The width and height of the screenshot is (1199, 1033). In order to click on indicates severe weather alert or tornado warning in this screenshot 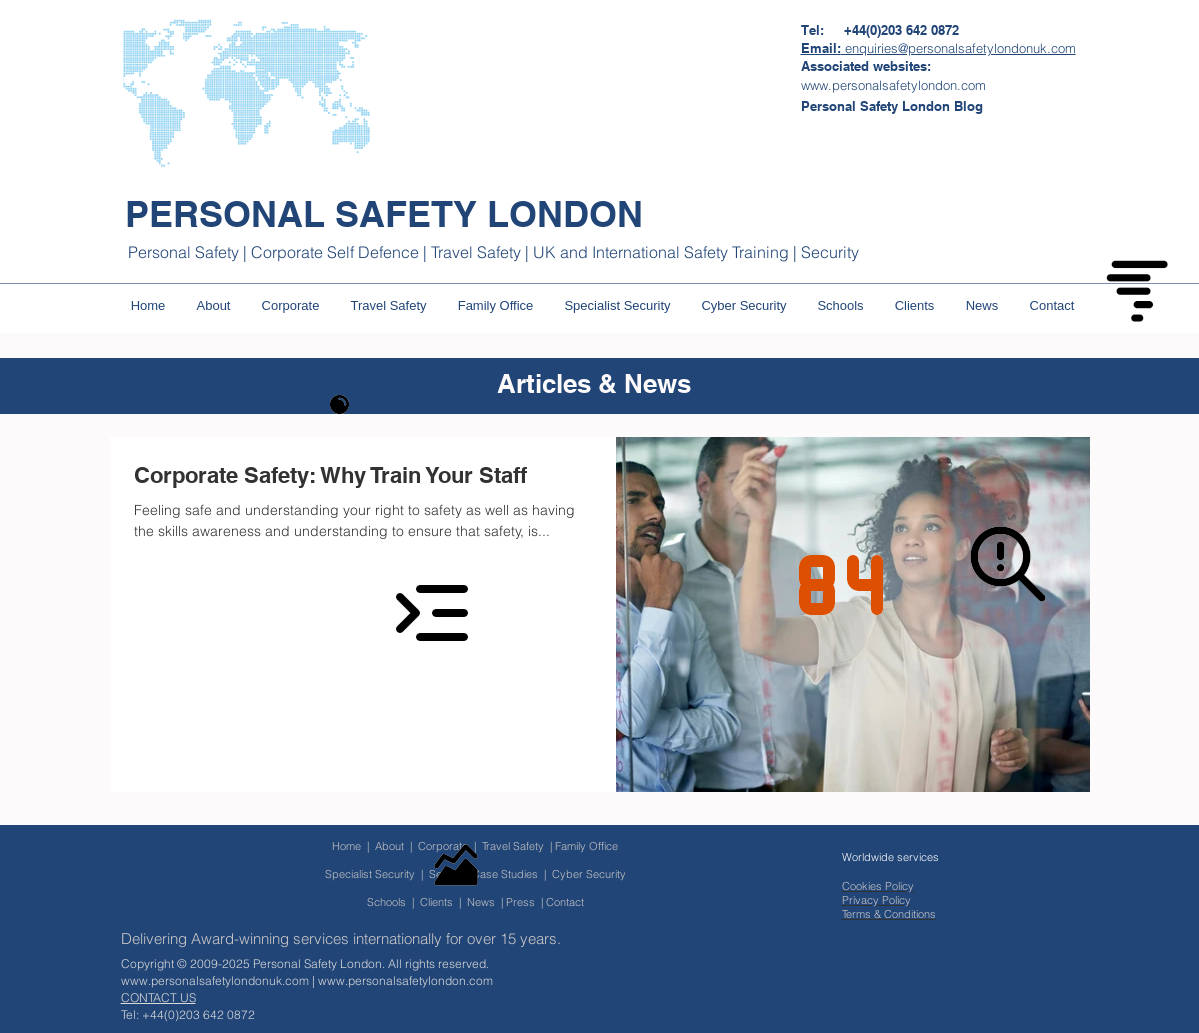, I will do `click(1136, 290)`.